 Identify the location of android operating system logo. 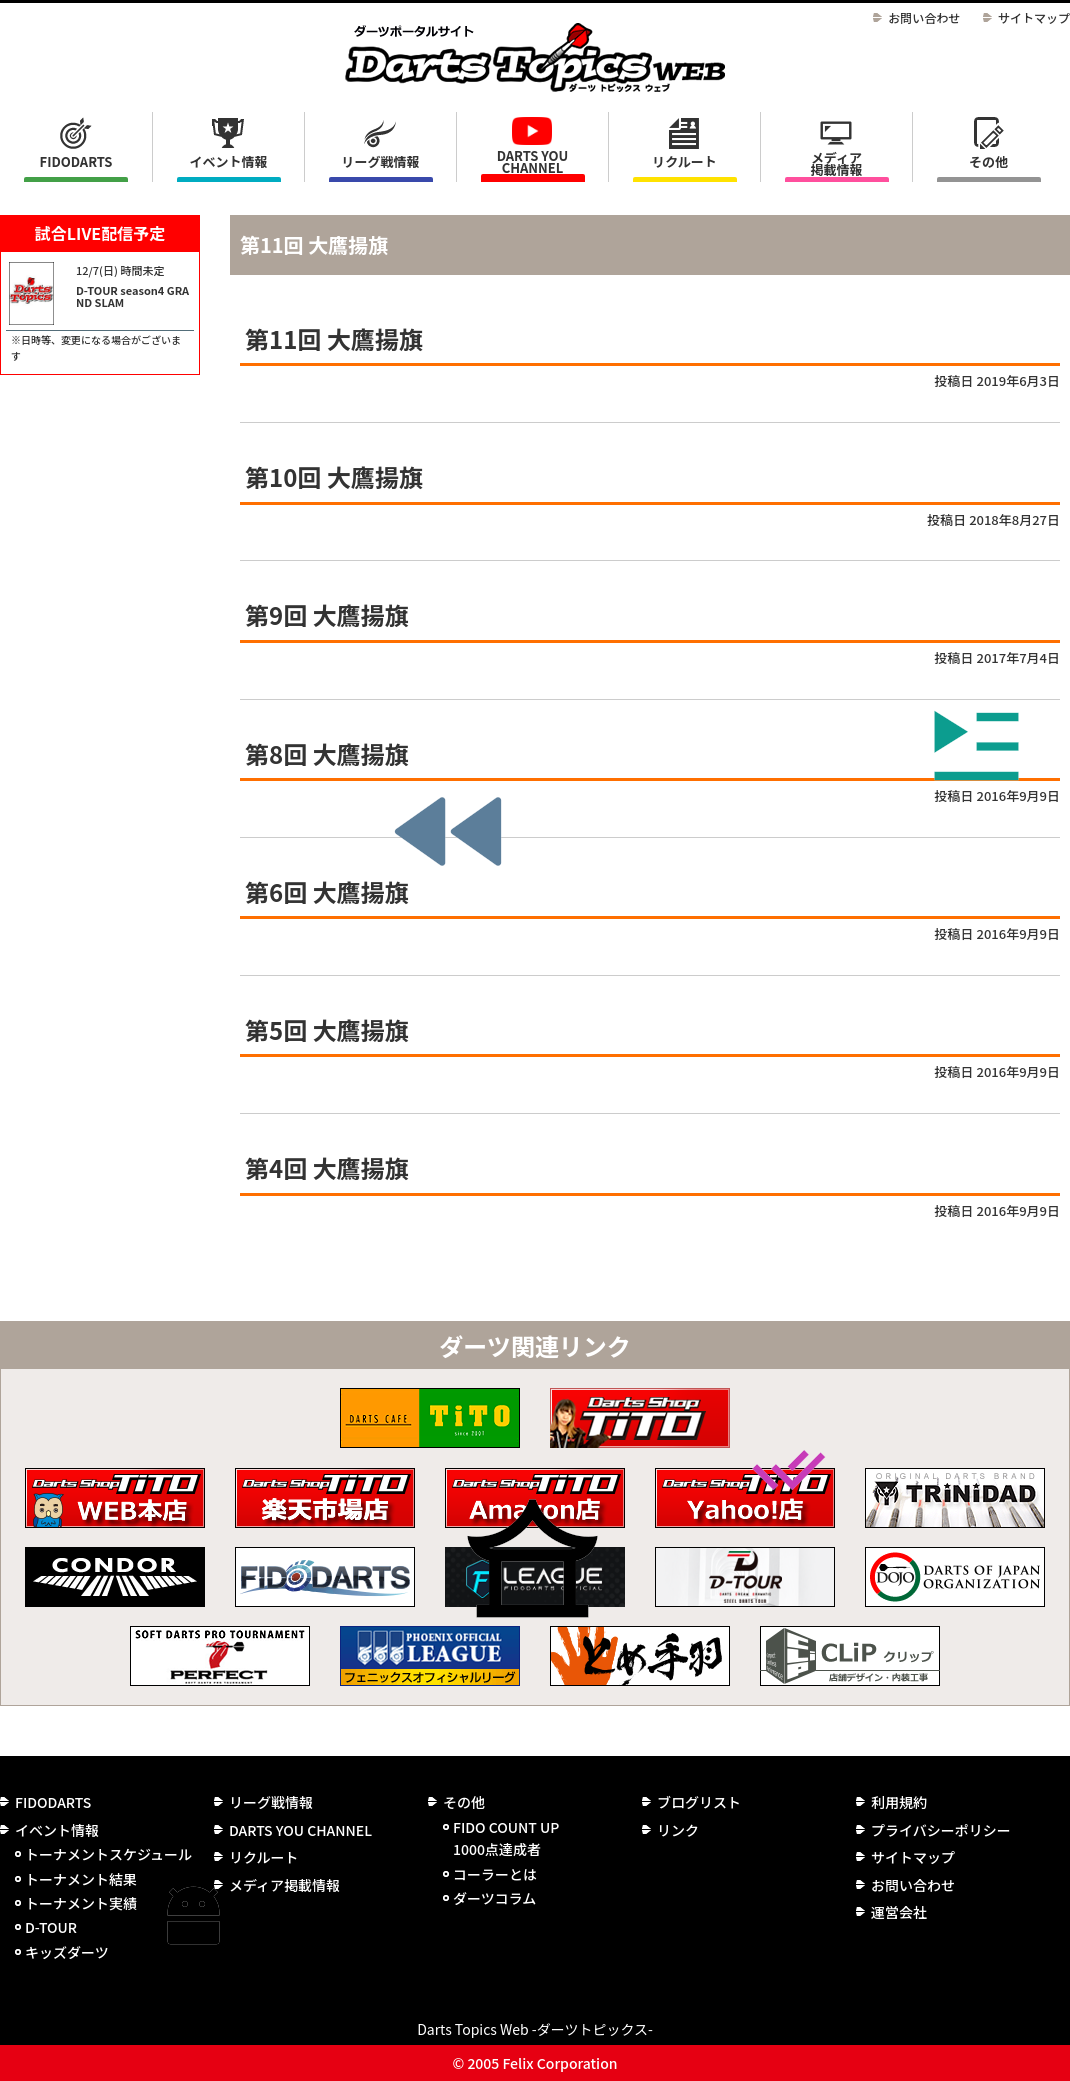
(193, 1915).